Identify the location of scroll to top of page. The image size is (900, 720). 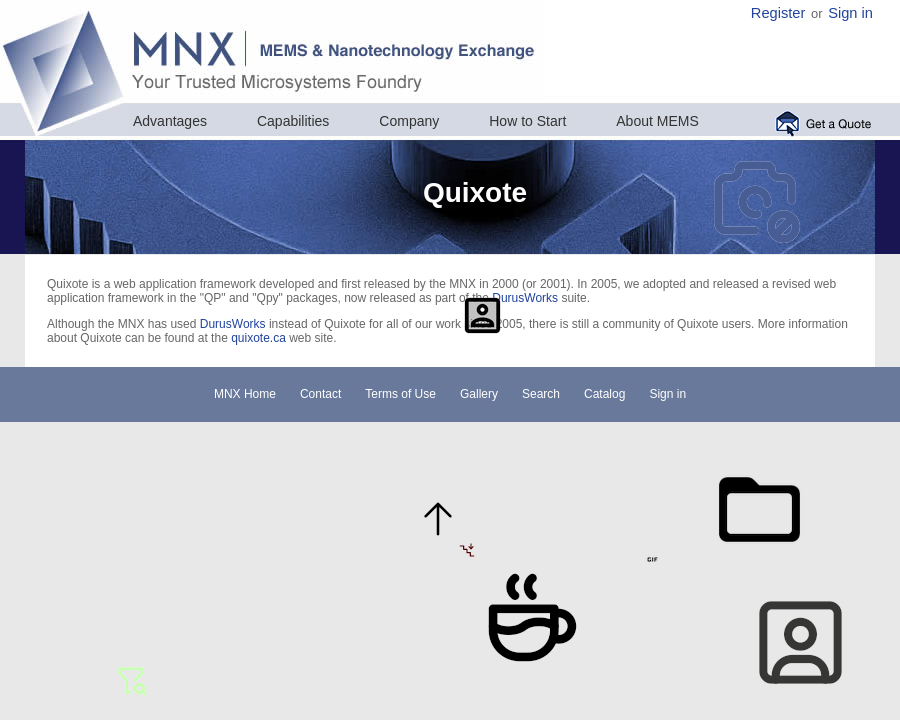
(438, 519).